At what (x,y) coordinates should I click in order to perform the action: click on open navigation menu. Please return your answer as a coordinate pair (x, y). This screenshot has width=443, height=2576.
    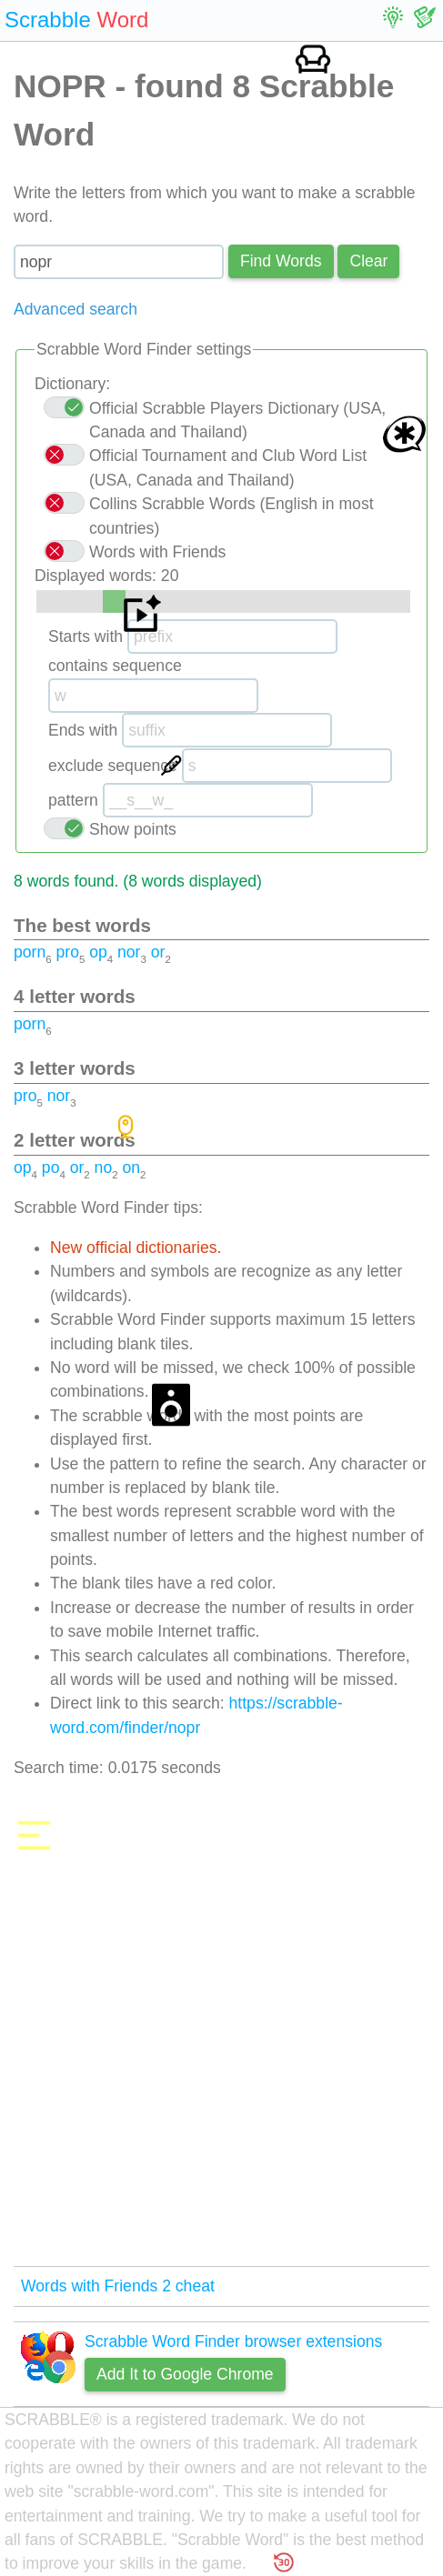
    Looking at the image, I should click on (34, 1835).